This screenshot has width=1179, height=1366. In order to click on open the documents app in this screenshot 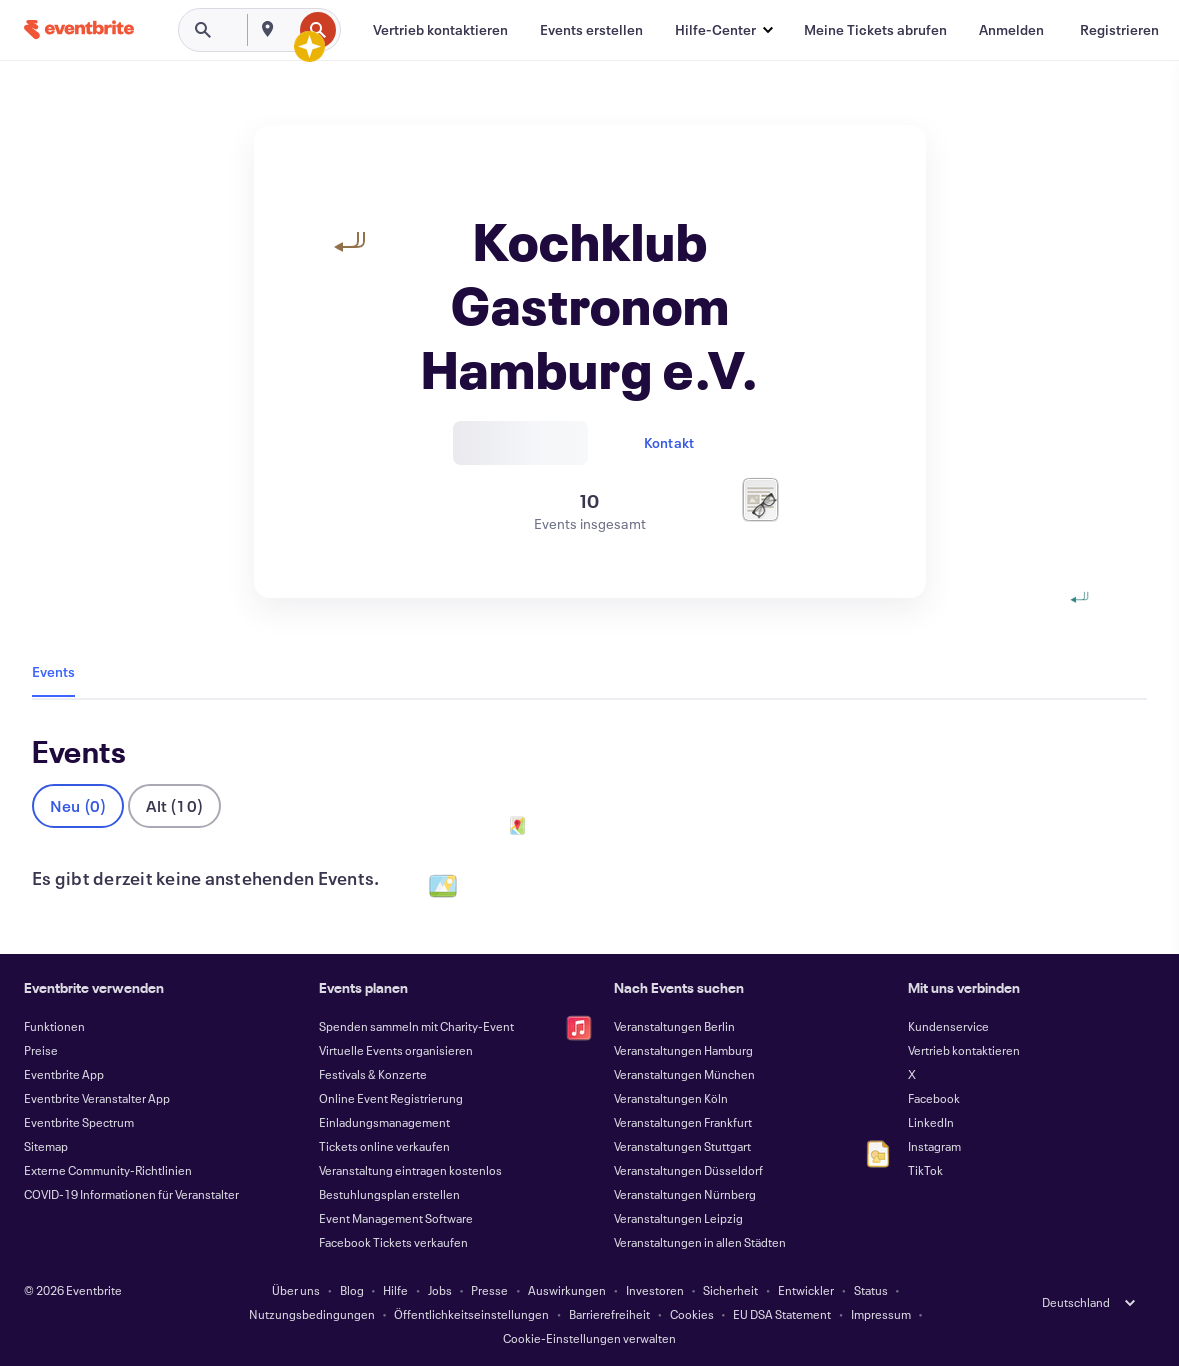, I will do `click(760, 499)`.